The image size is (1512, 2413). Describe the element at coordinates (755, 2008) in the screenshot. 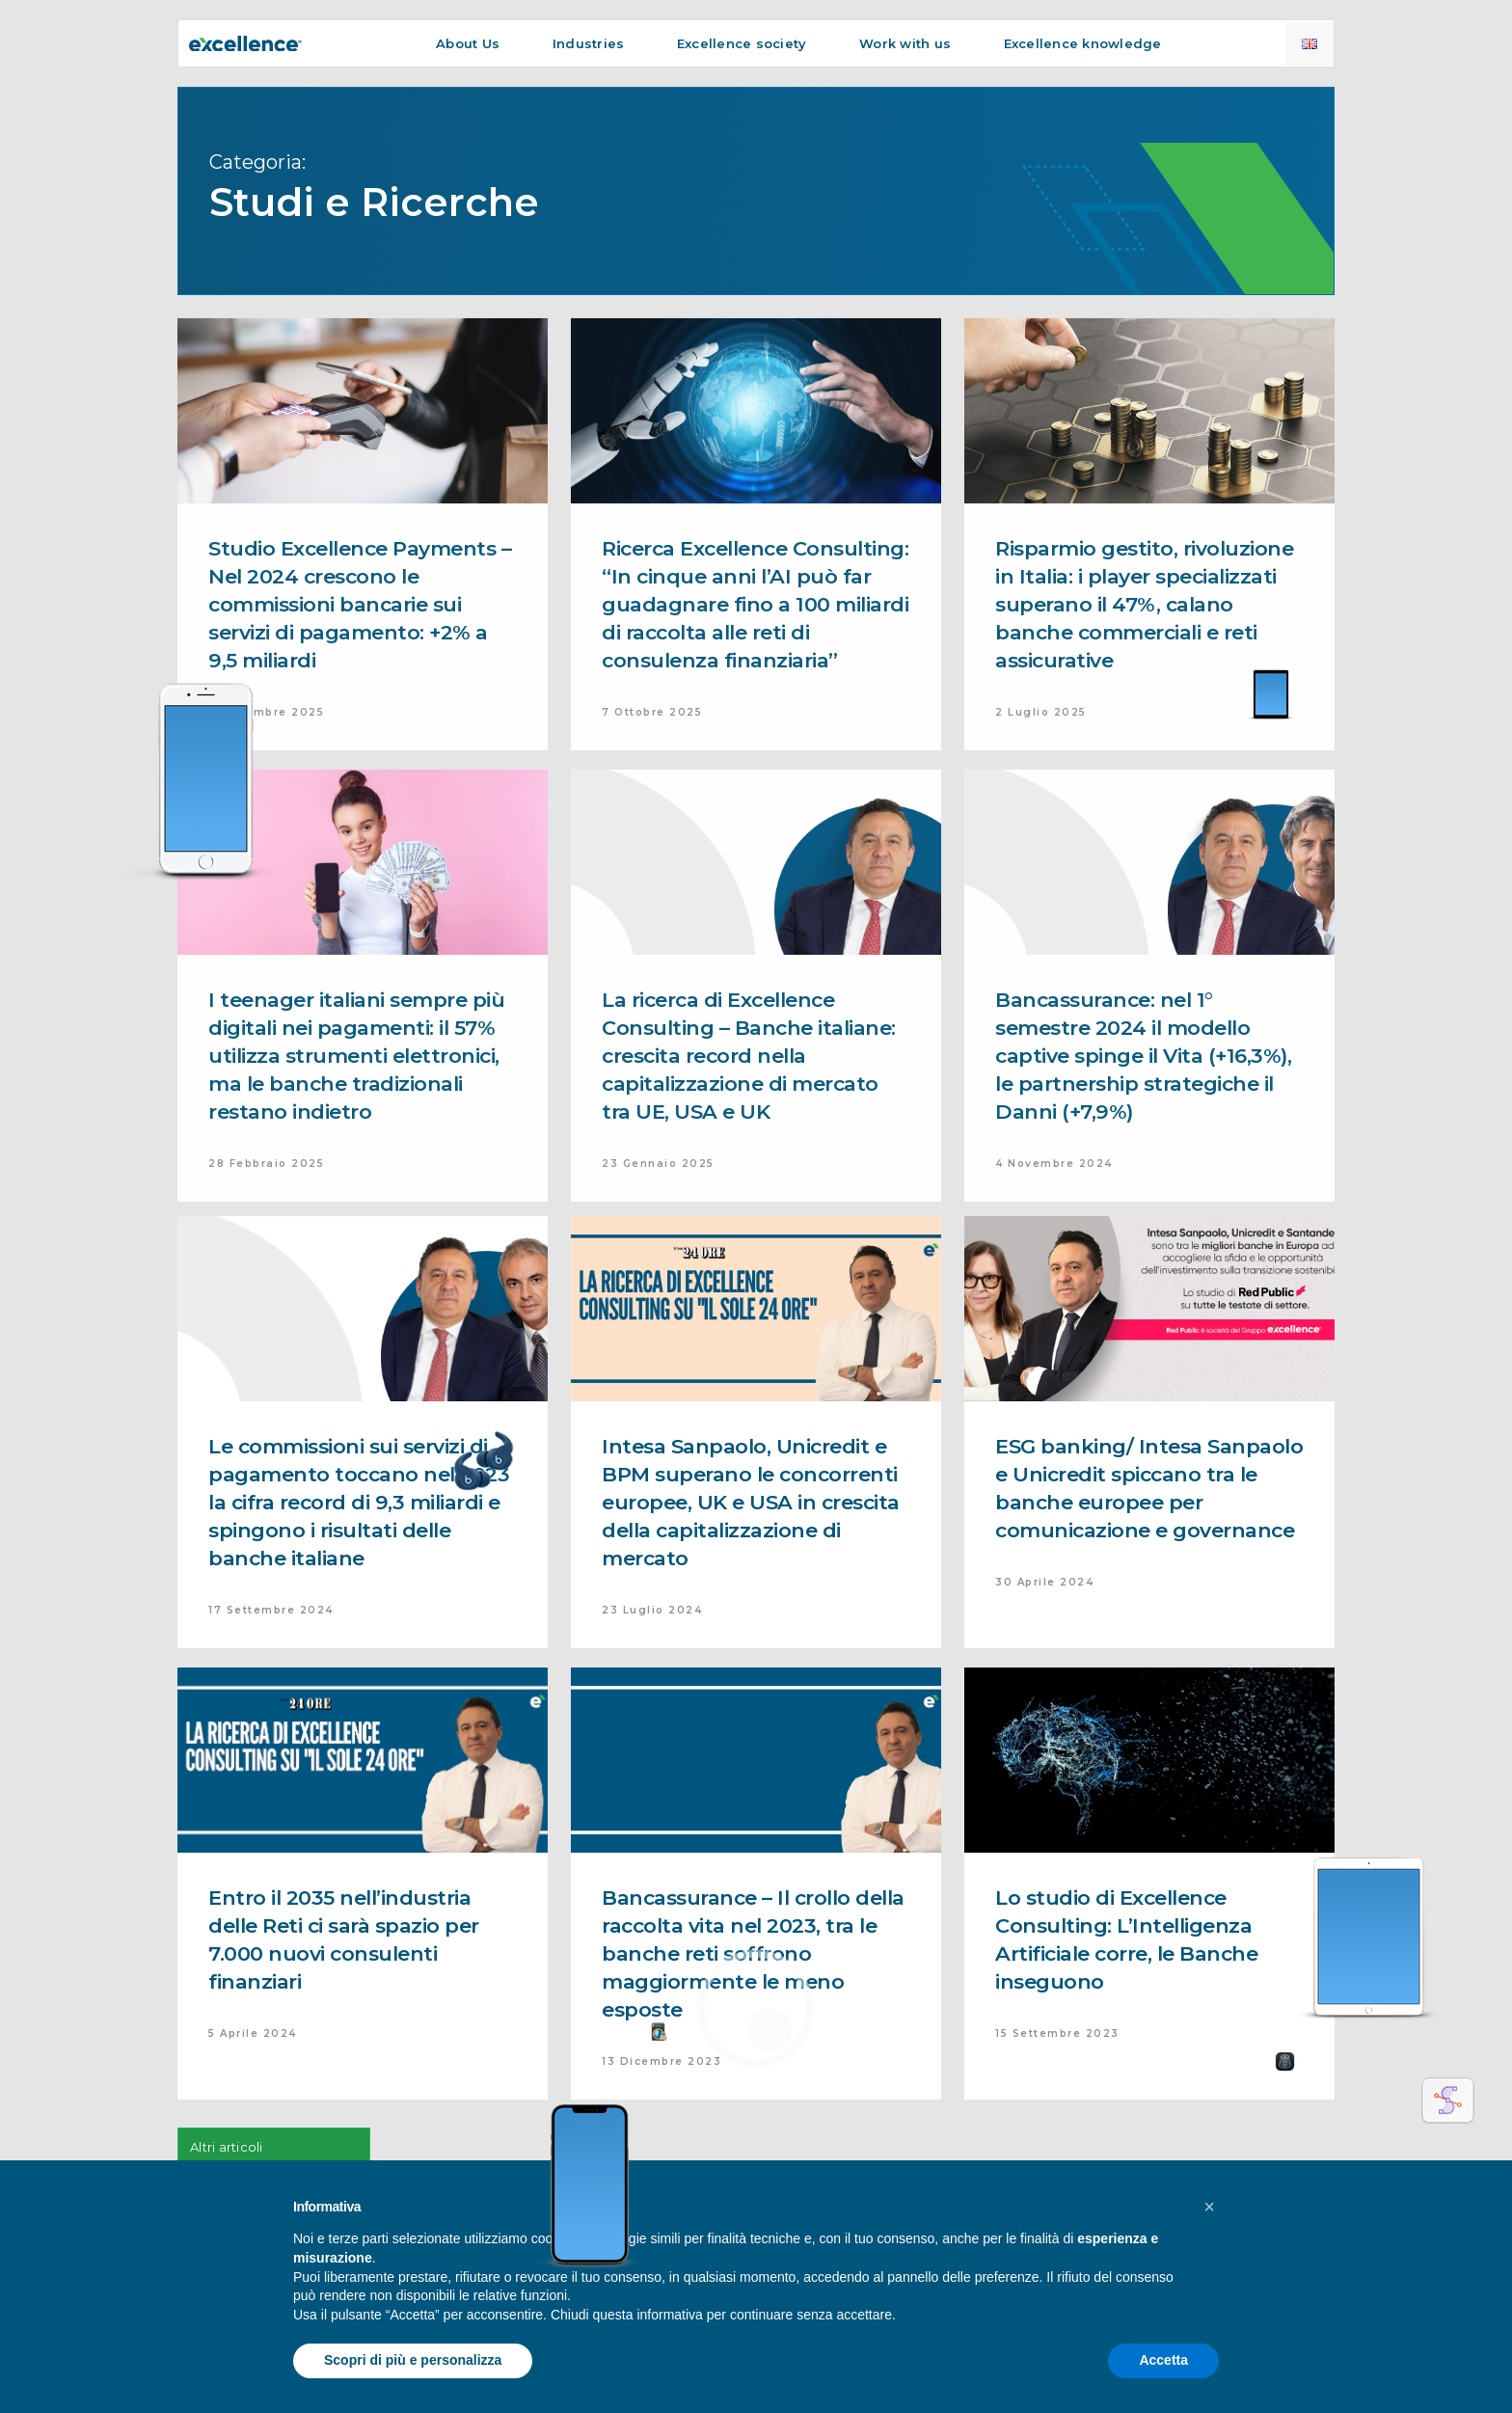

I see `quassel IRC client is currently inactive or disconnected` at that location.